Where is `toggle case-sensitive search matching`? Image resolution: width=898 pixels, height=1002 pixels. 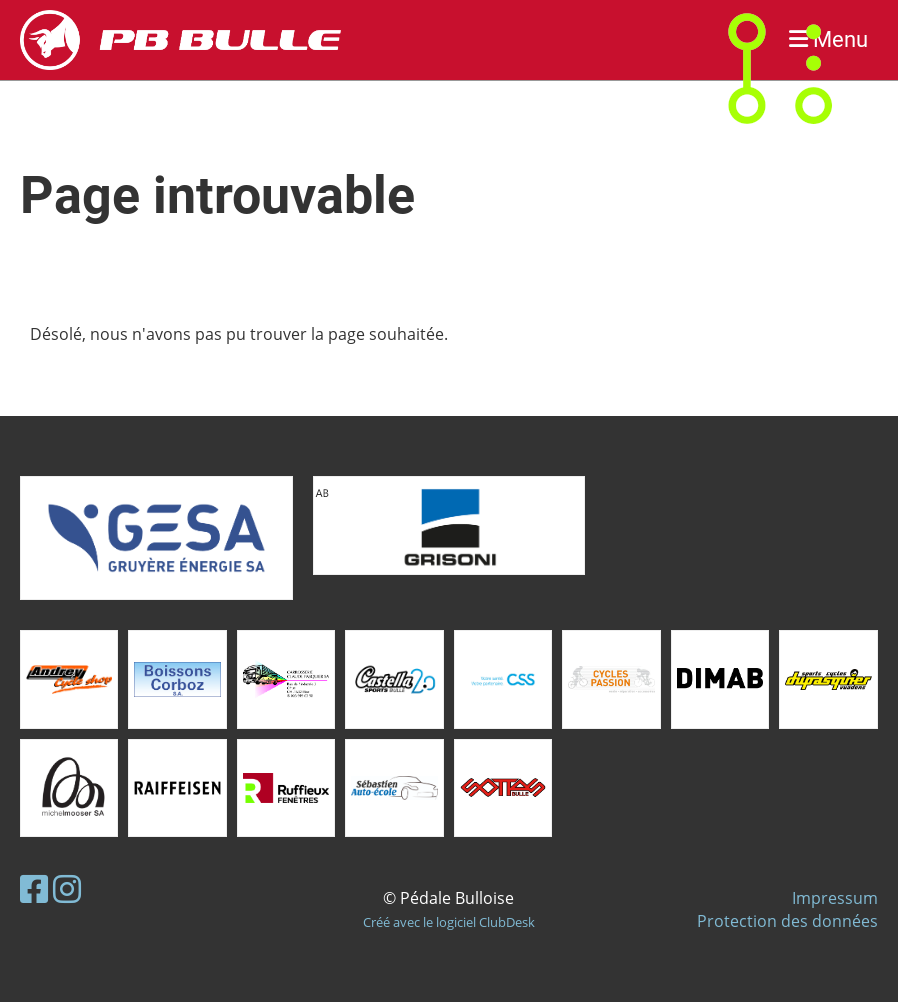 toggle case-sensitive search matching is located at coordinates (322, 494).